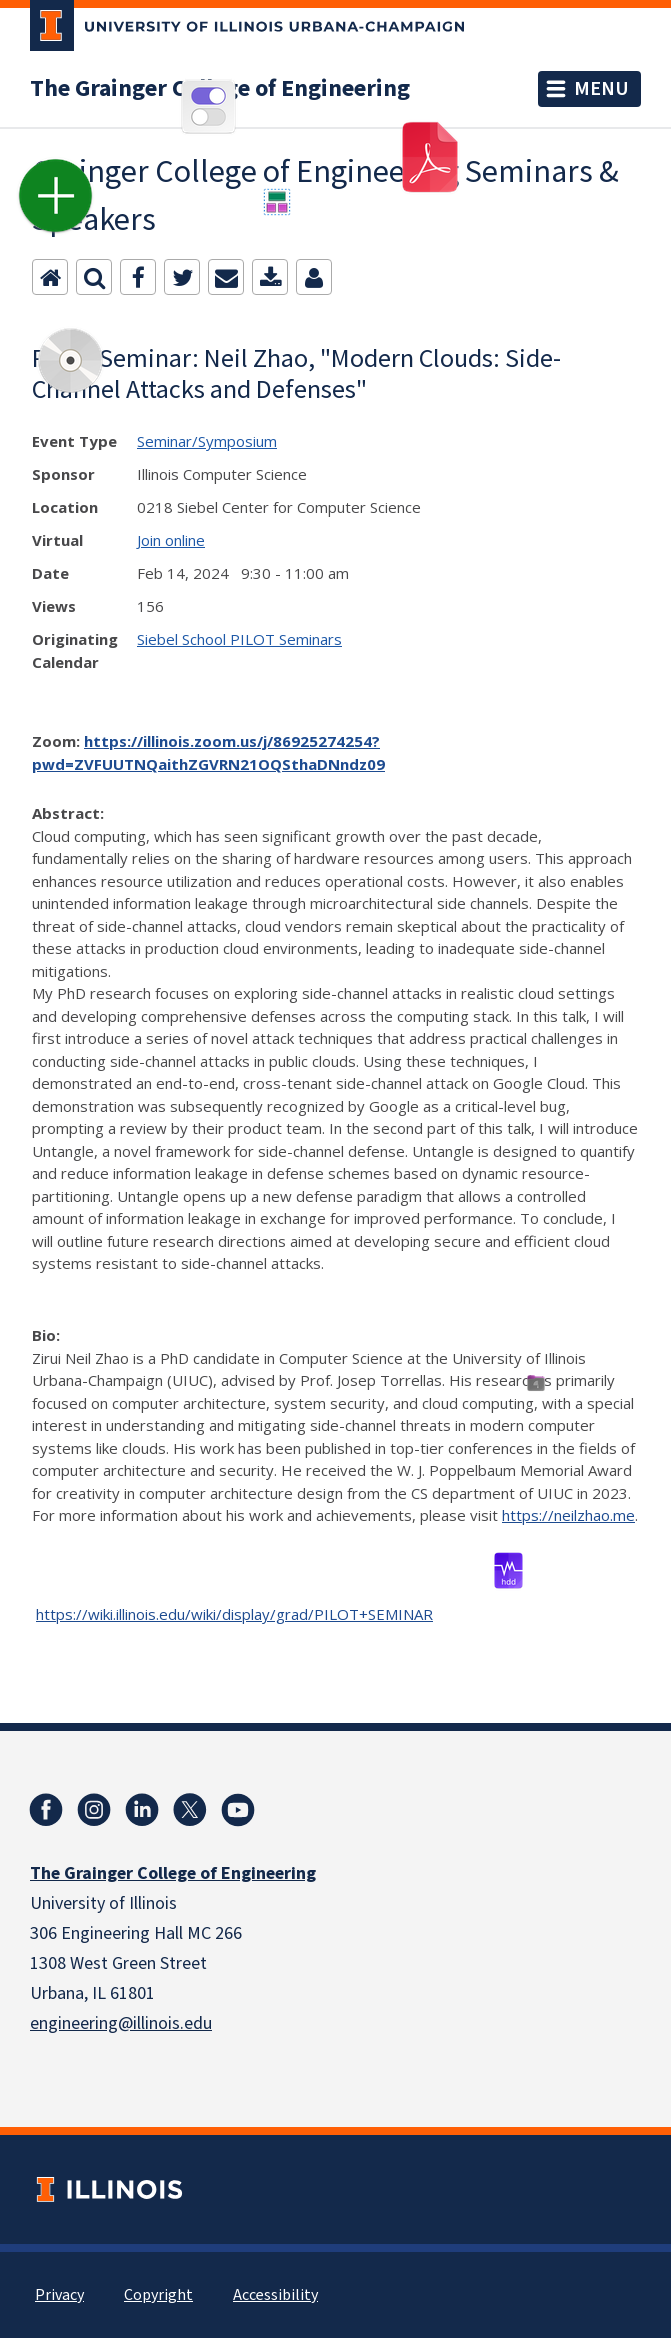 This screenshot has width=671, height=2338. I want to click on virtualbox hard disk drive file, so click(508, 1570).